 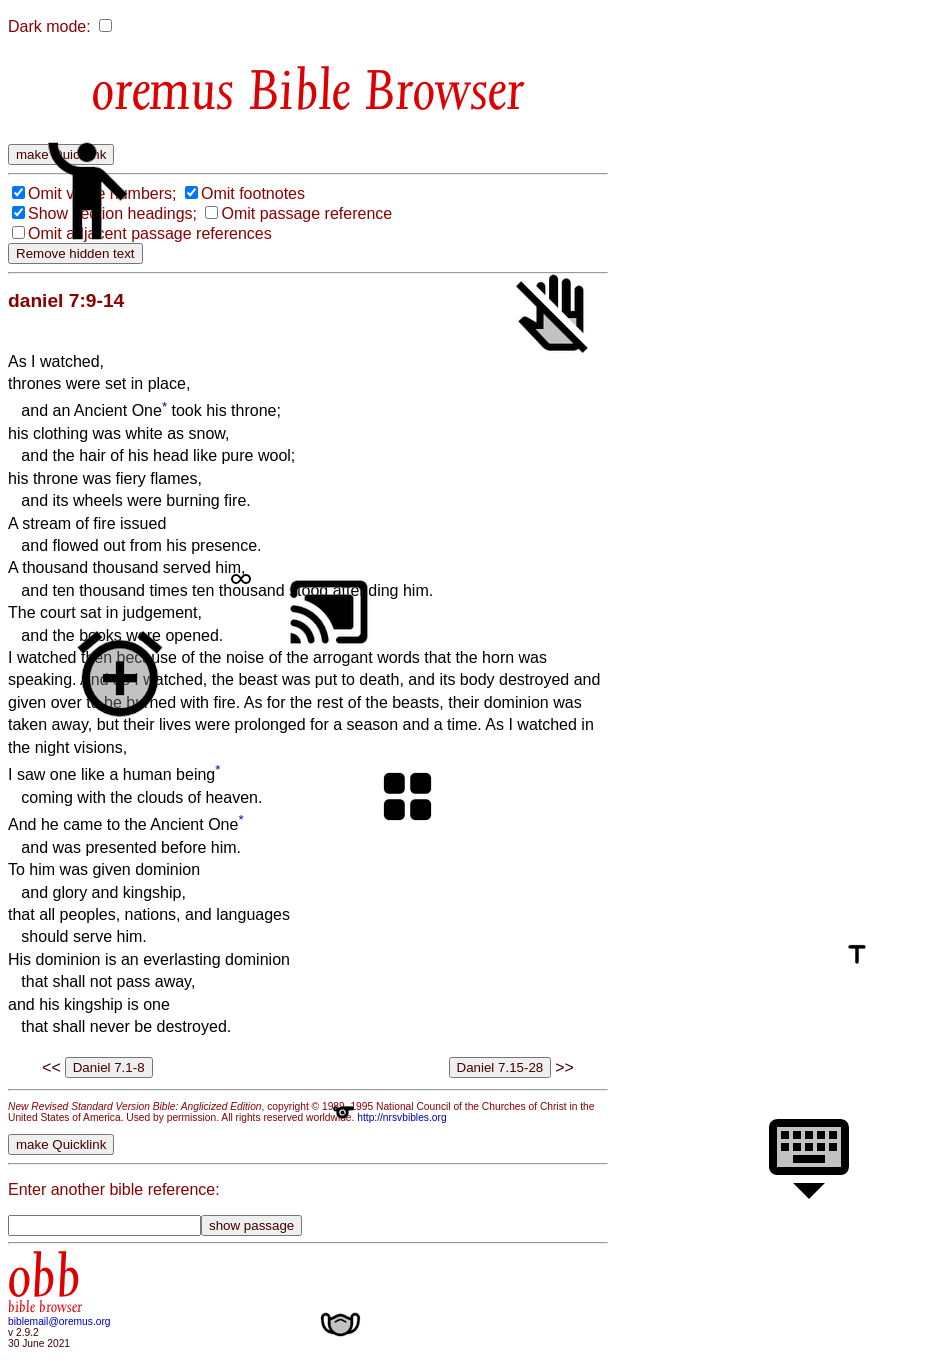 I want to click on access sports scores and updates, so click(x=343, y=1112).